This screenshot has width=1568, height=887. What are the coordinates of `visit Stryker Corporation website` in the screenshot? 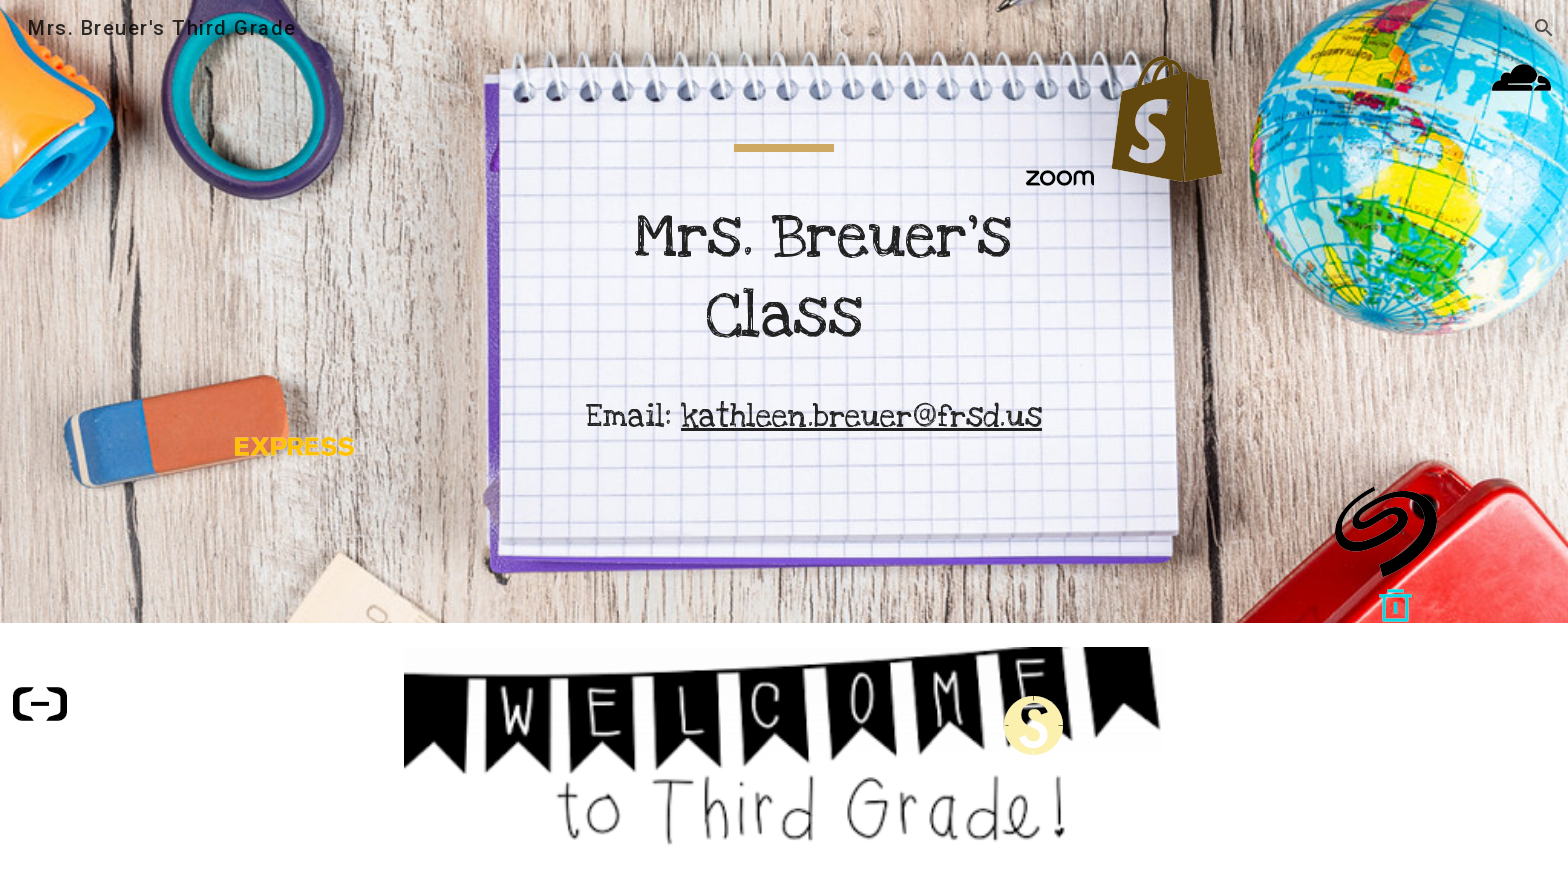 It's located at (1033, 725).